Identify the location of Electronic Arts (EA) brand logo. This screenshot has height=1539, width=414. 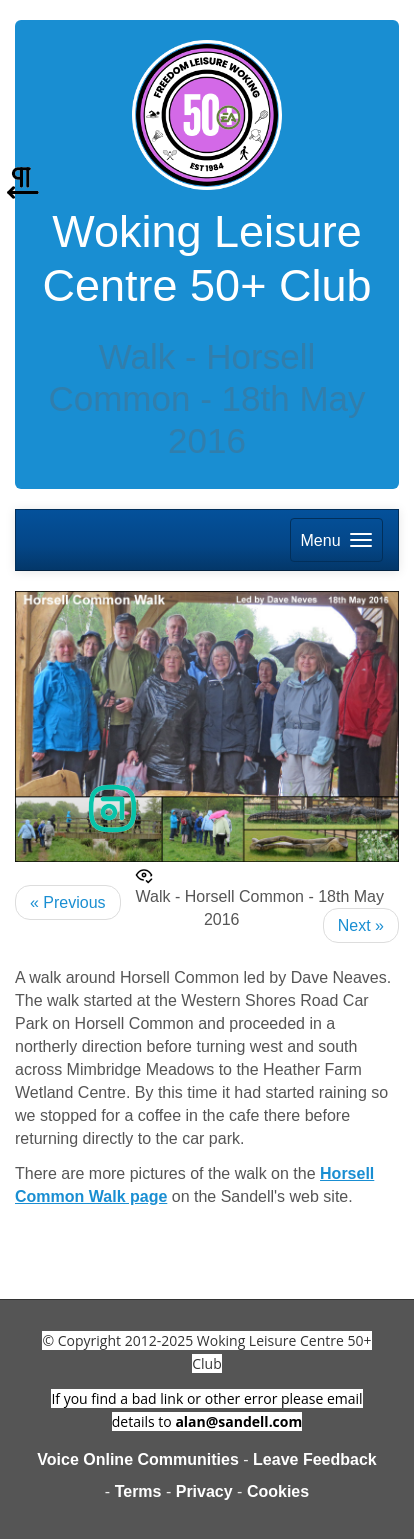
(228, 117).